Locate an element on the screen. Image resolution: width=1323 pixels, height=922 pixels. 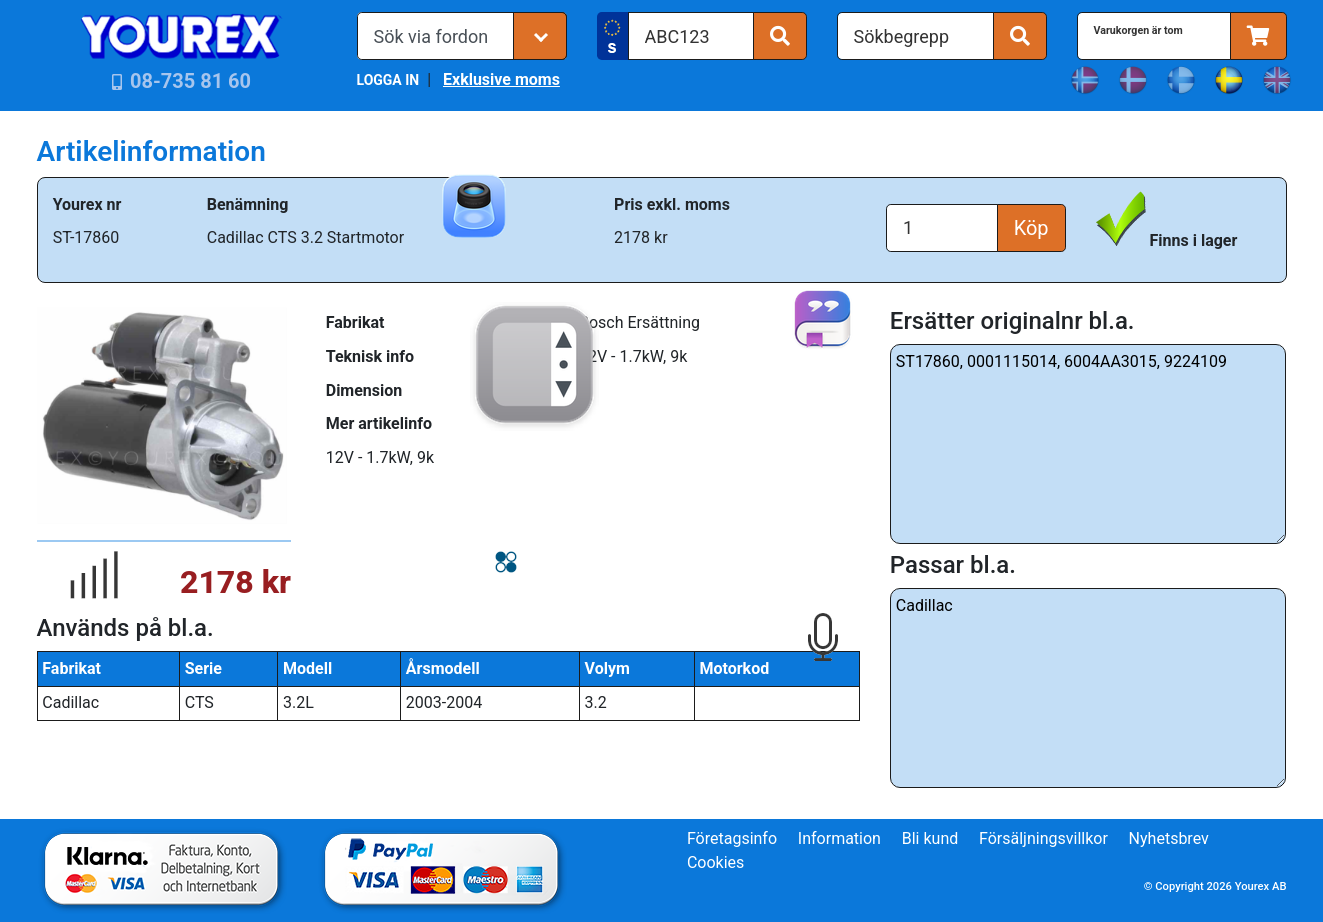
adjust scroll bar behavior settings is located at coordinates (534, 366).